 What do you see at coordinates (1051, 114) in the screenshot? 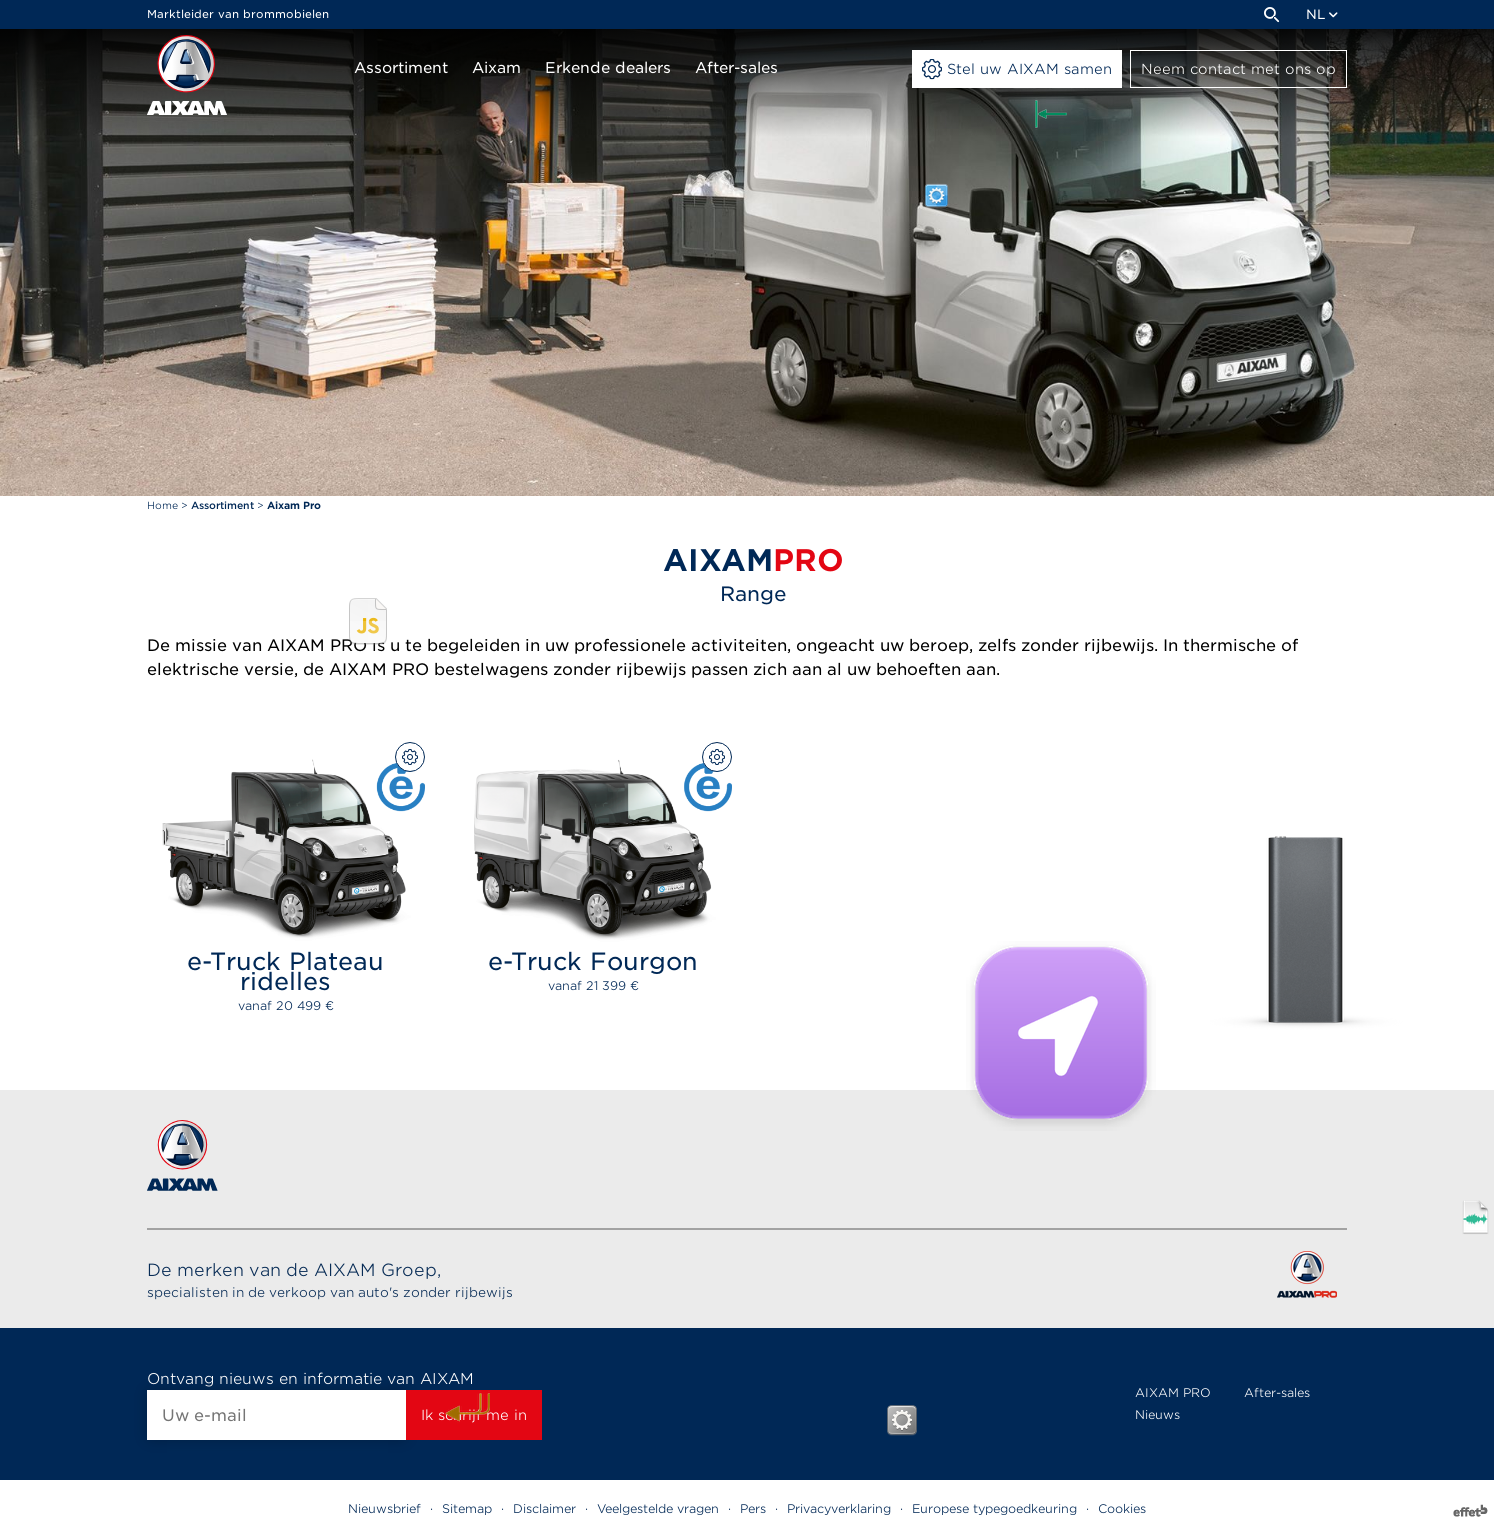
I see `go to the first item in a list or sequence` at bounding box center [1051, 114].